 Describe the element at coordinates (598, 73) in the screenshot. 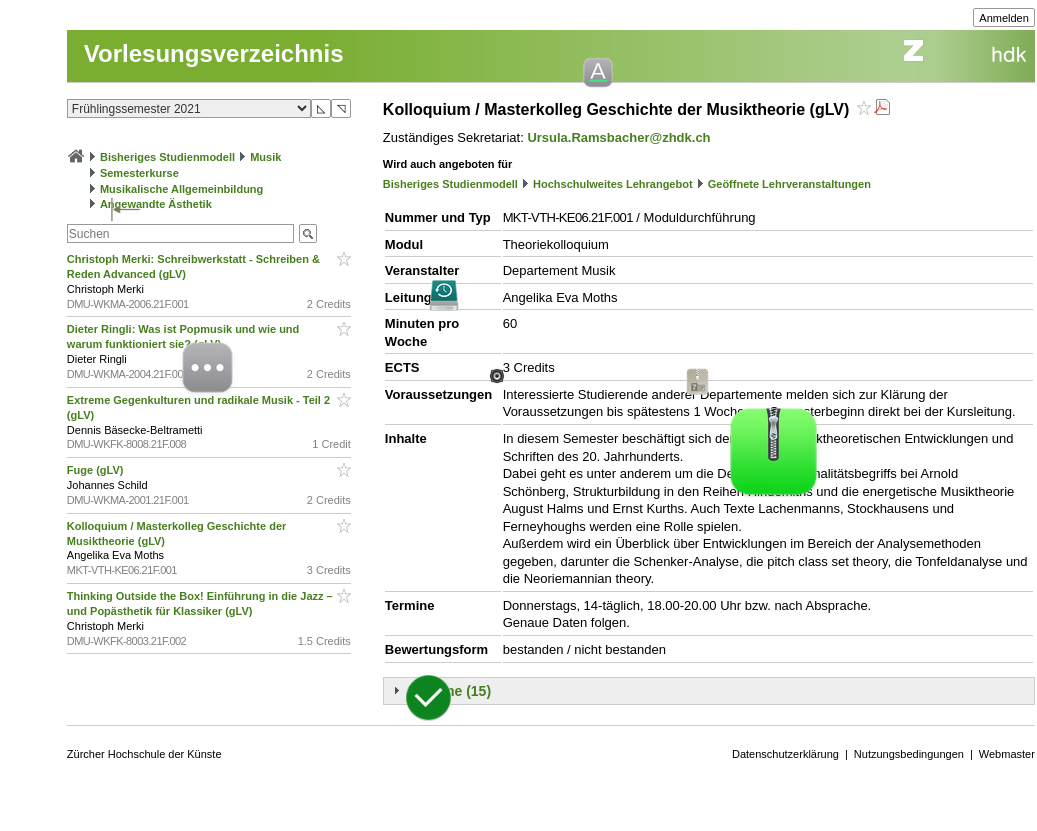

I see `enable spell check in text editing` at that location.